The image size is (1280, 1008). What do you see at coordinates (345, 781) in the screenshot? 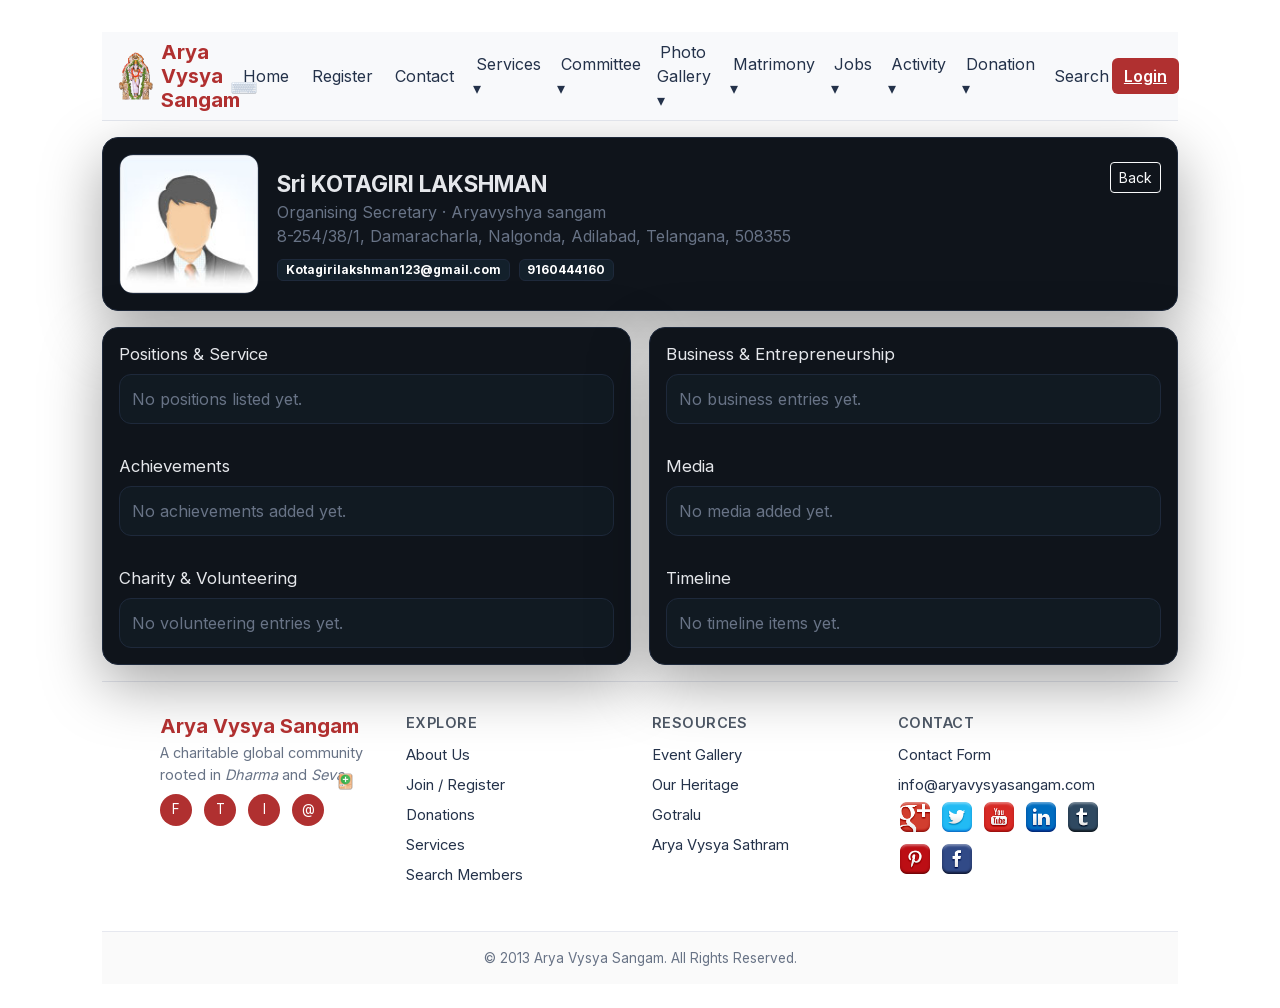
I see `add or install a new software package` at bounding box center [345, 781].